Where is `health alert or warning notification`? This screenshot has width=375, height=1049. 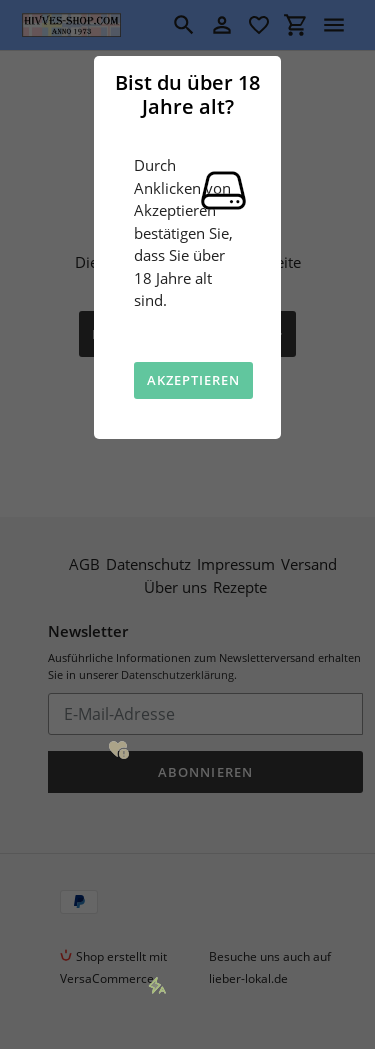
health alert or warning notification is located at coordinates (119, 749).